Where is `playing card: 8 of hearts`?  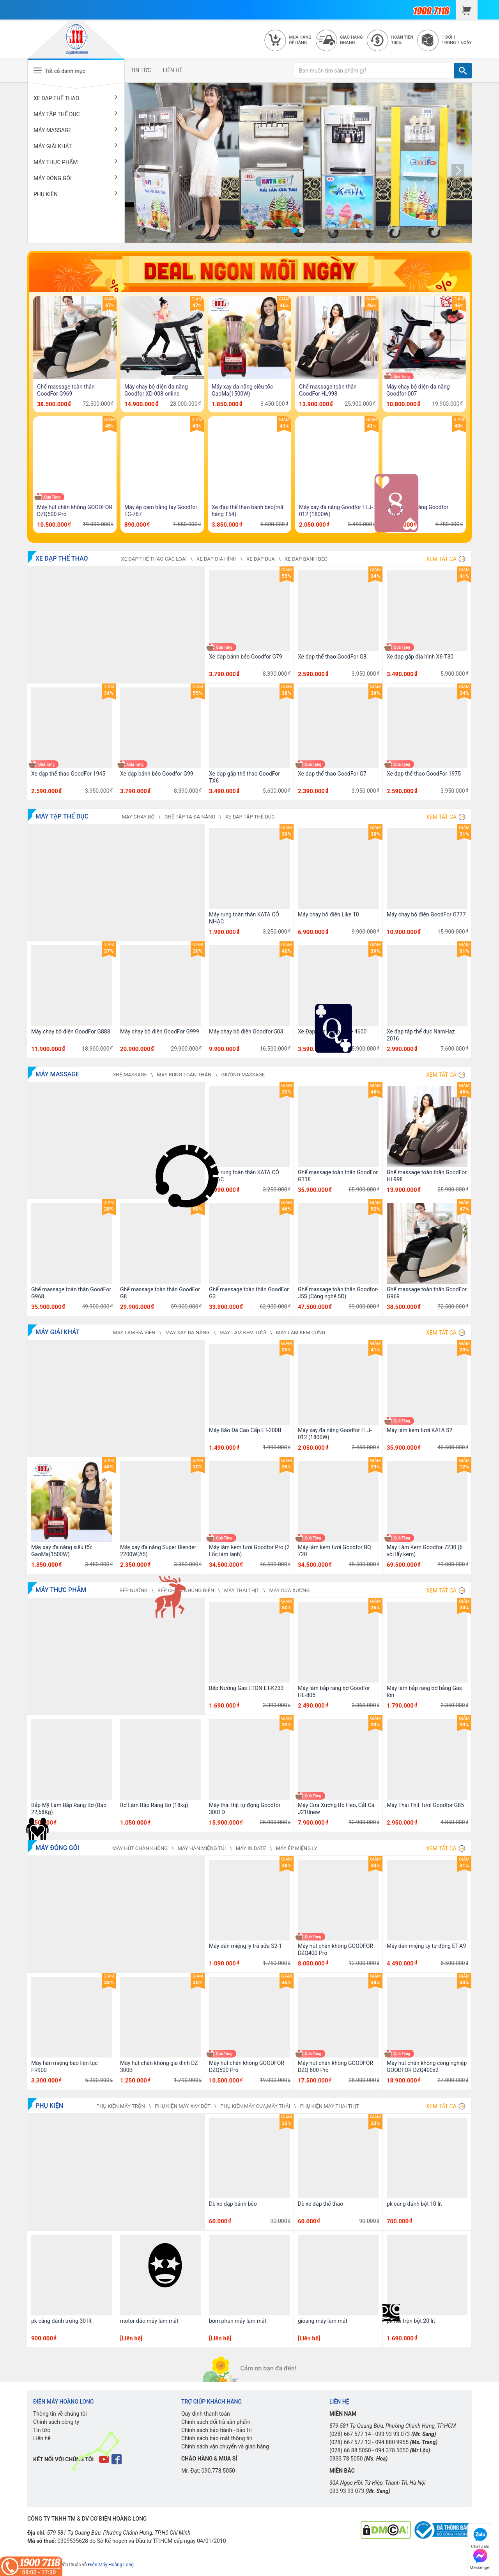
playing card: 8 of hearts is located at coordinates (396, 503).